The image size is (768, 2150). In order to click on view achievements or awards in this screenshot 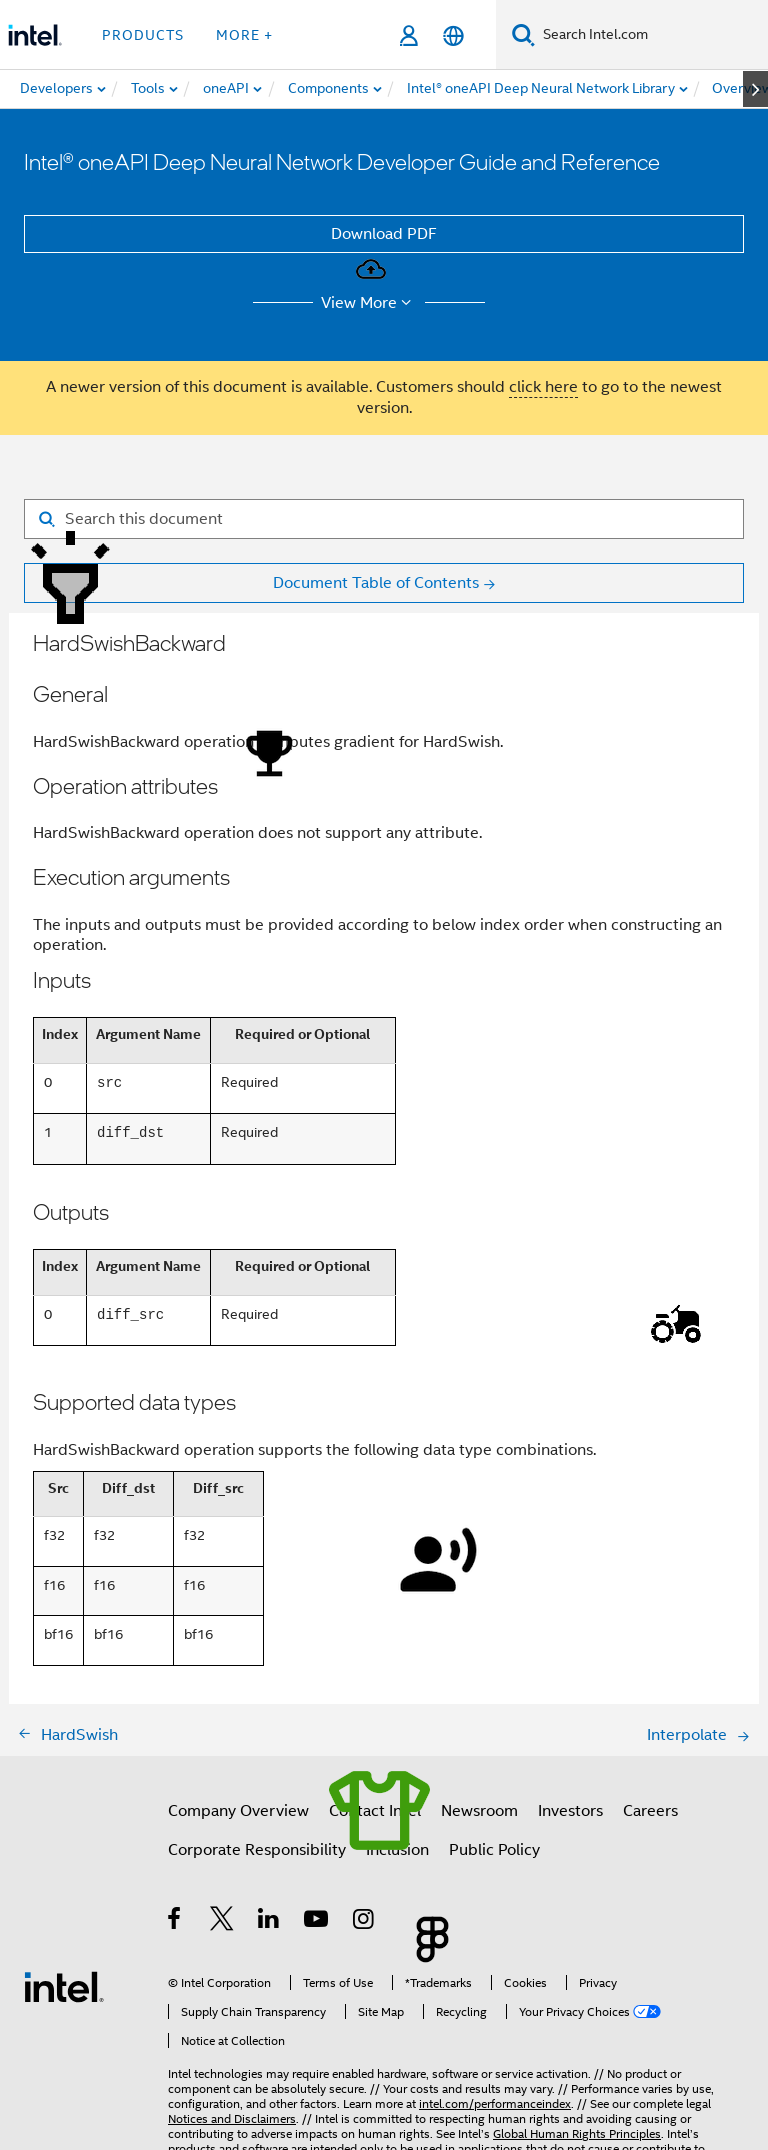, I will do `click(269, 753)`.